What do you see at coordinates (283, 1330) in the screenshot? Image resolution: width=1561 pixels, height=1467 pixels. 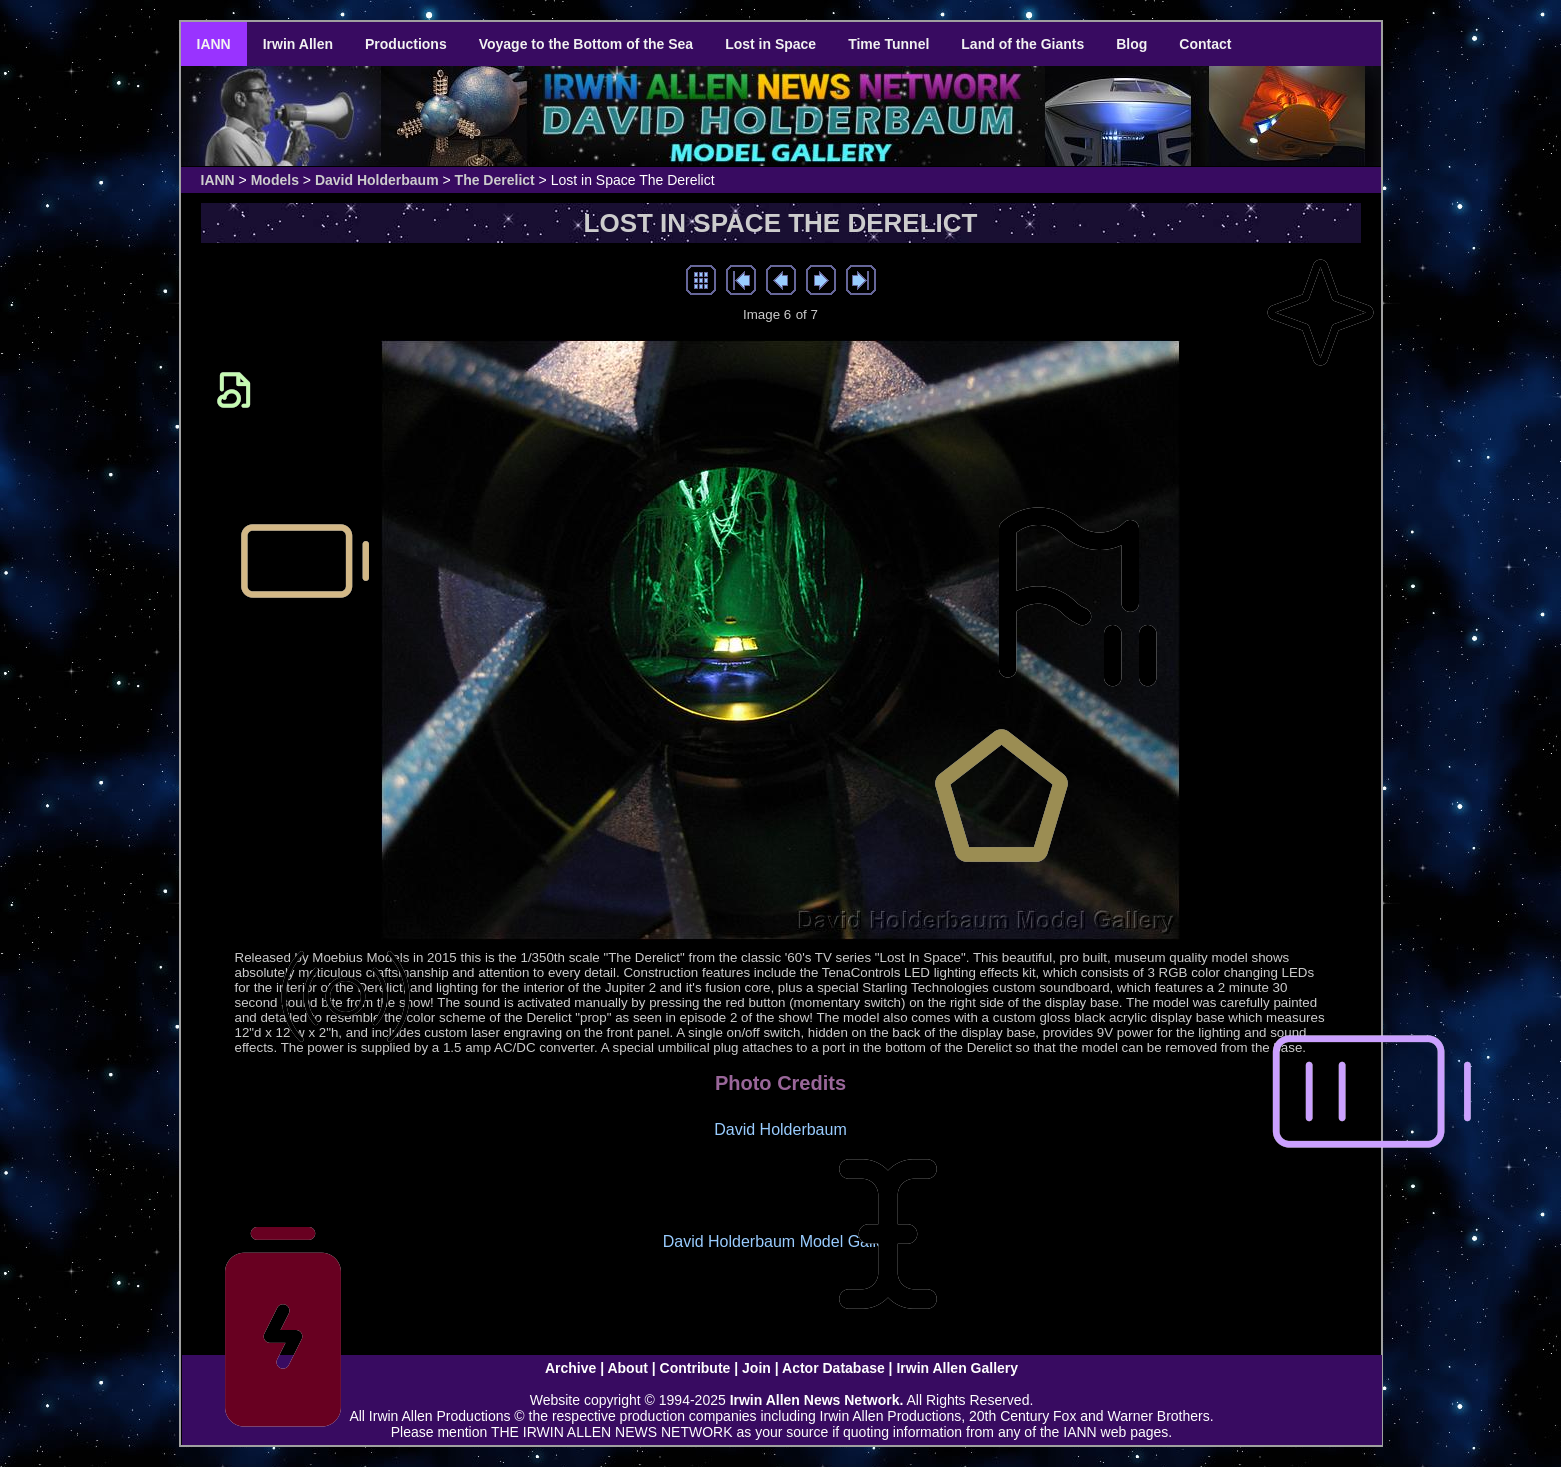 I see `indicates device is currently charging` at bounding box center [283, 1330].